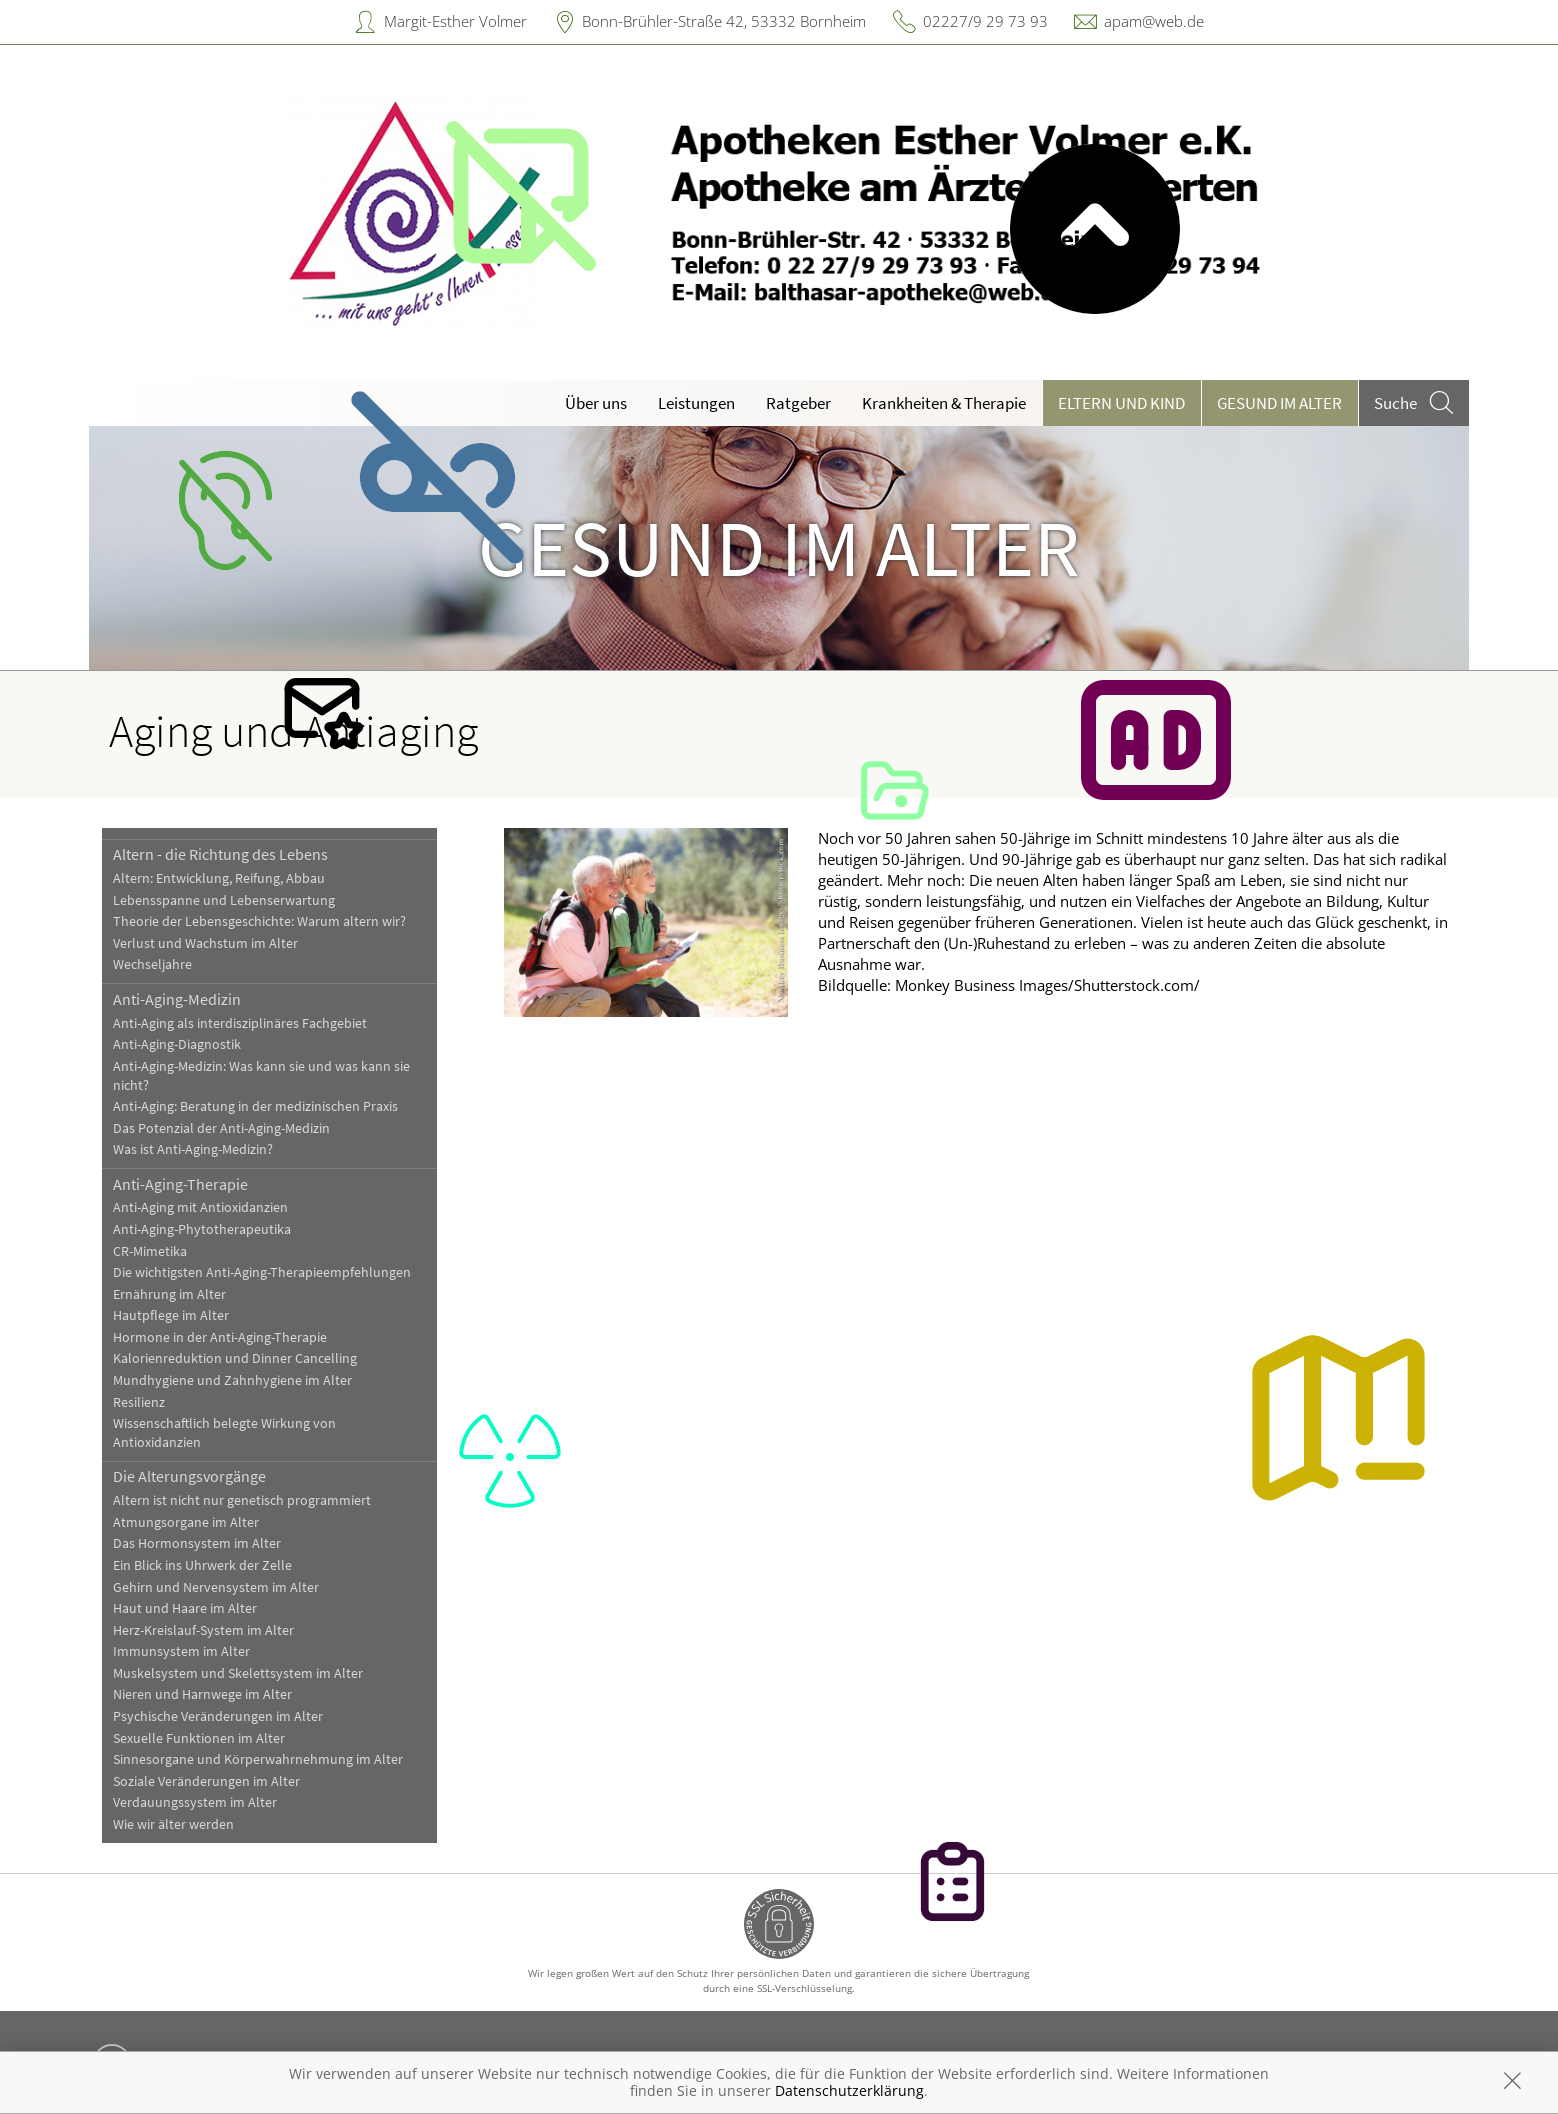  Describe the element at coordinates (510, 1457) in the screenshot. I see `indicates radioactive or hazardous material warning` at that location.